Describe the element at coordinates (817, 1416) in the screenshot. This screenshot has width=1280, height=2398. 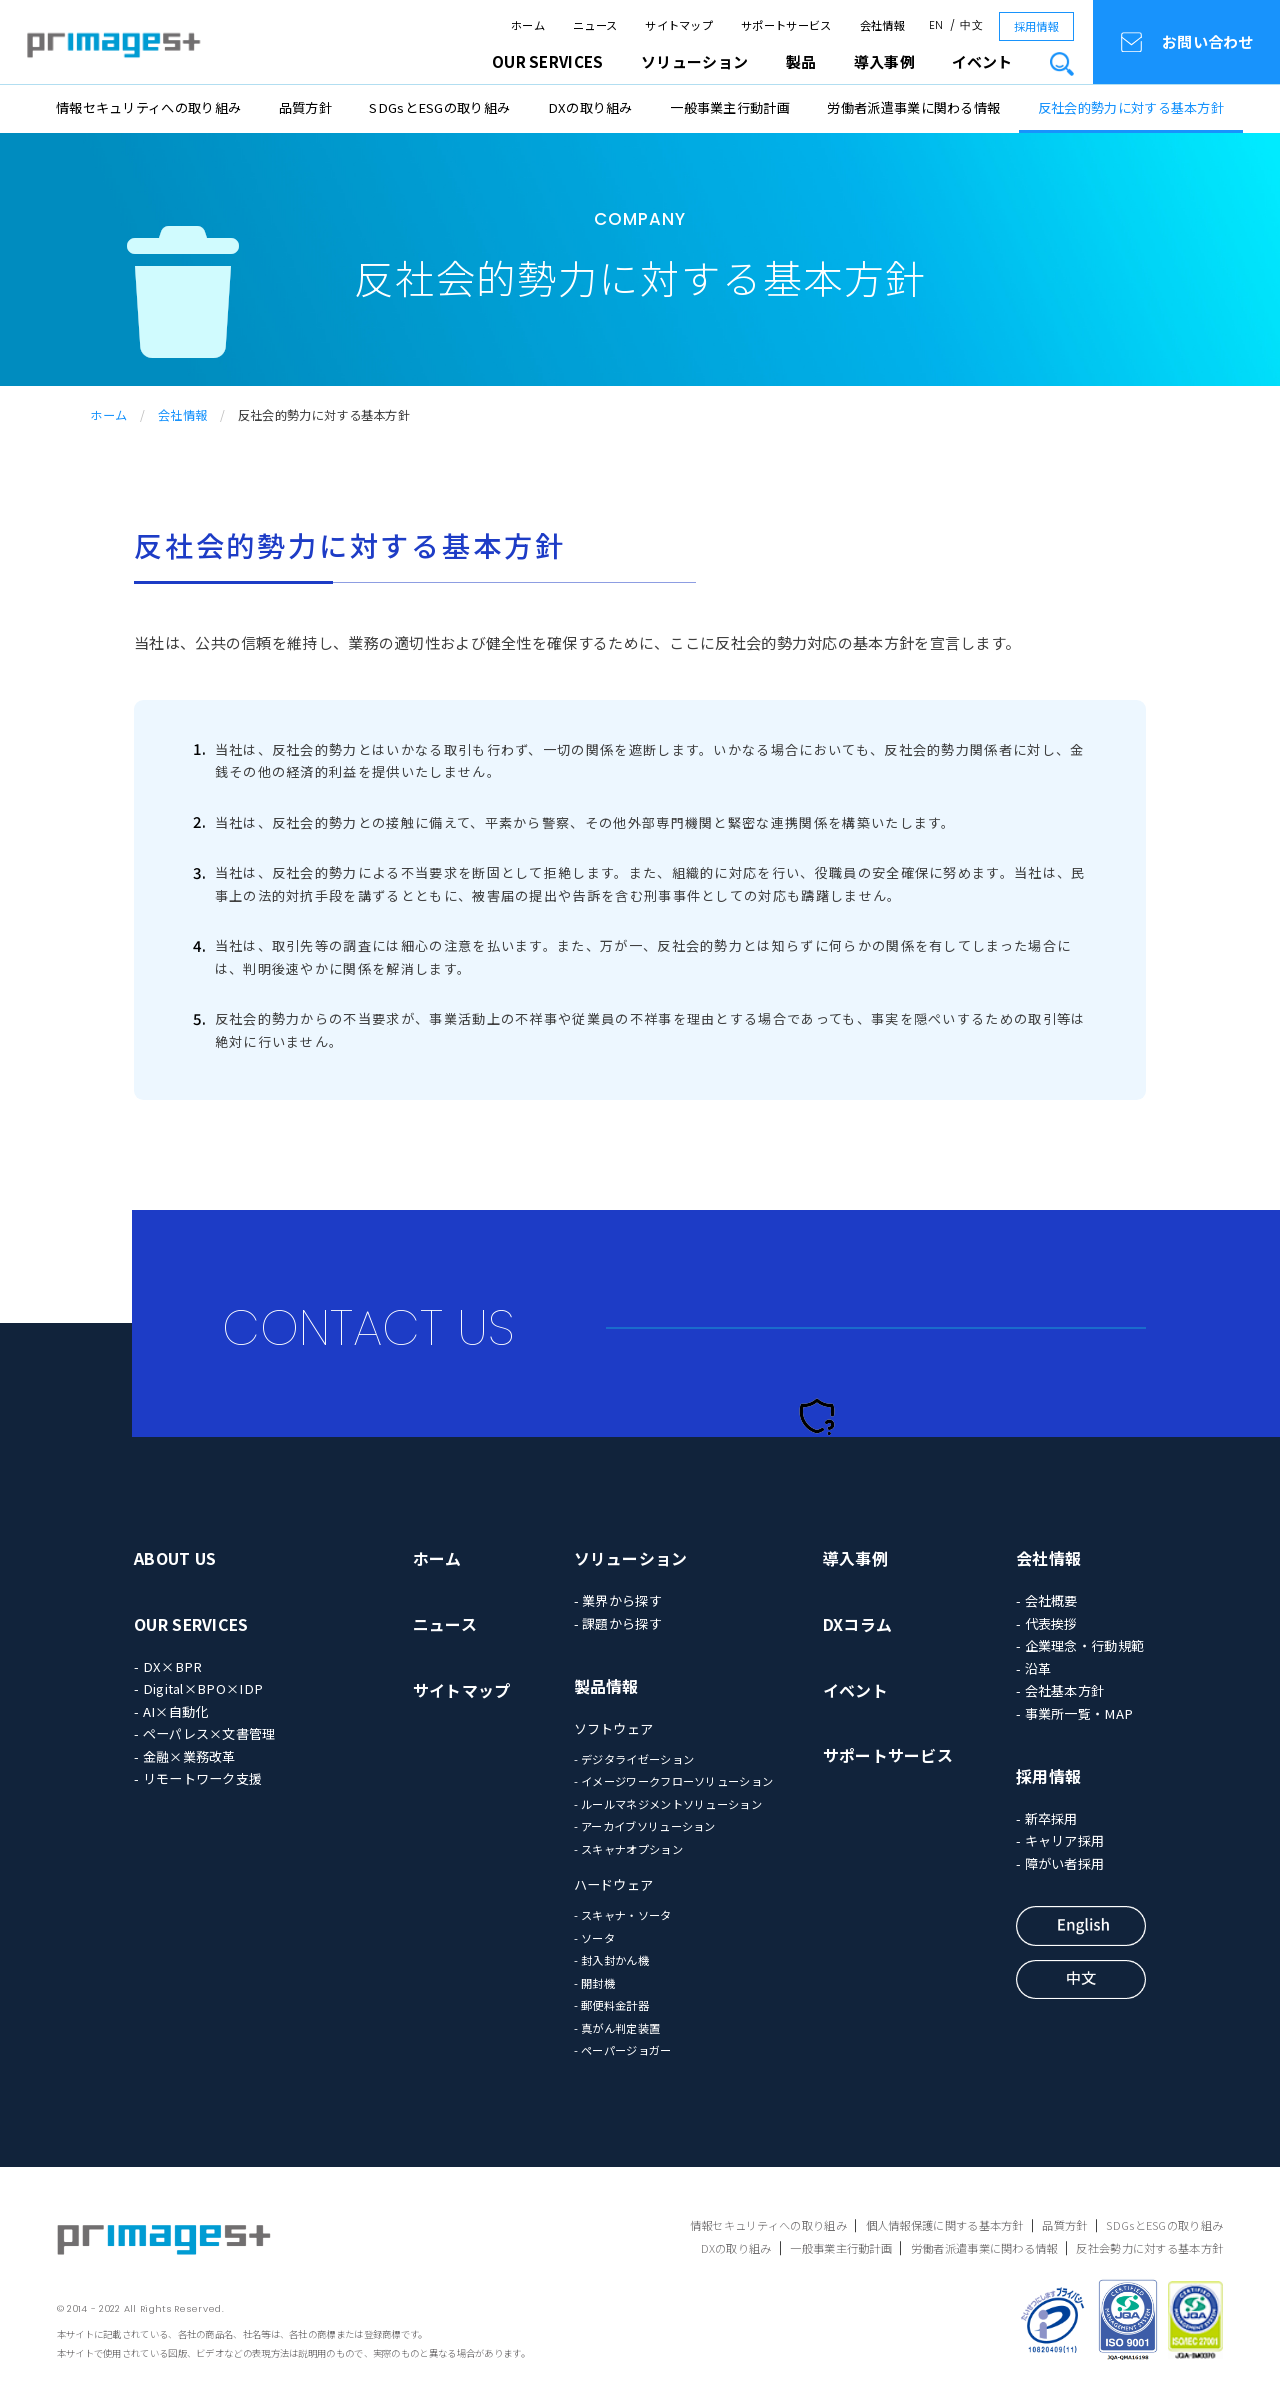
I see `access security help or FAQ` at that location.